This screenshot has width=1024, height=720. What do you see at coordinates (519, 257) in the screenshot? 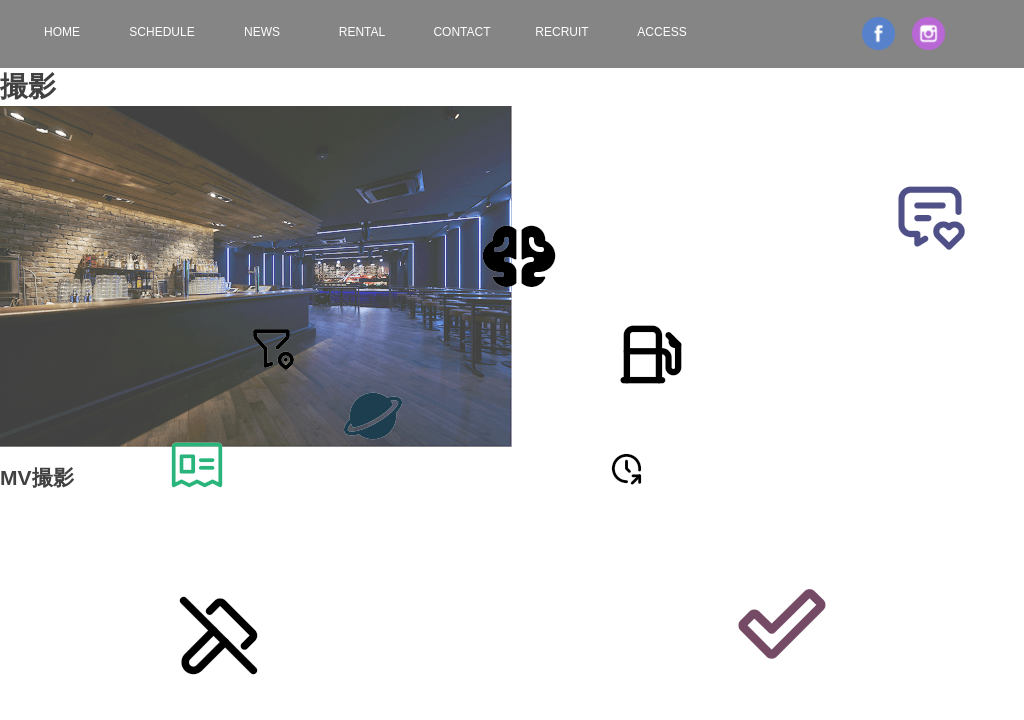
I see `access AI or machine learning features` at bounding box center [519, 257].